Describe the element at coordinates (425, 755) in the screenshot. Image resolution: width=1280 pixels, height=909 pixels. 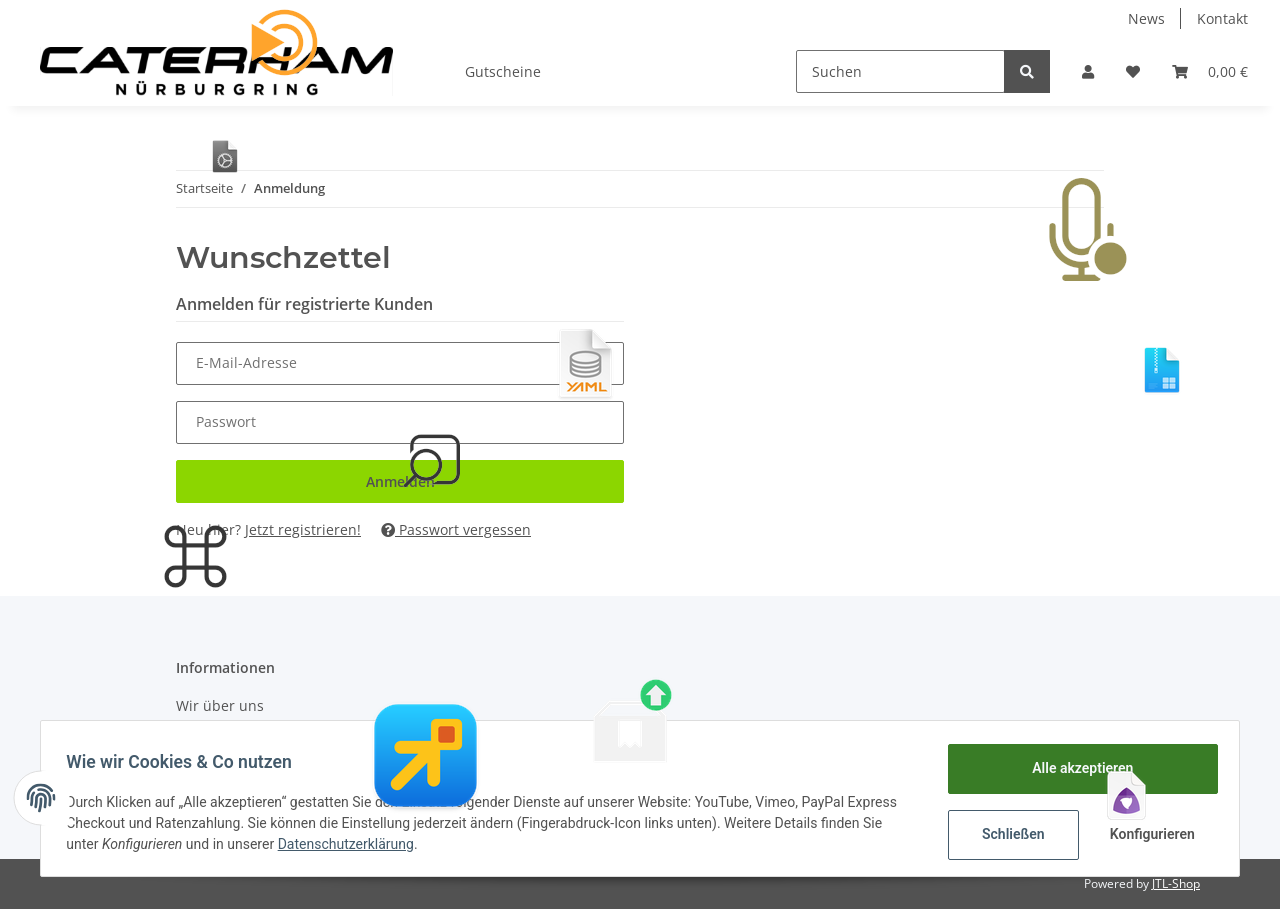
I see `launch VMware Remote Console application` at that location.